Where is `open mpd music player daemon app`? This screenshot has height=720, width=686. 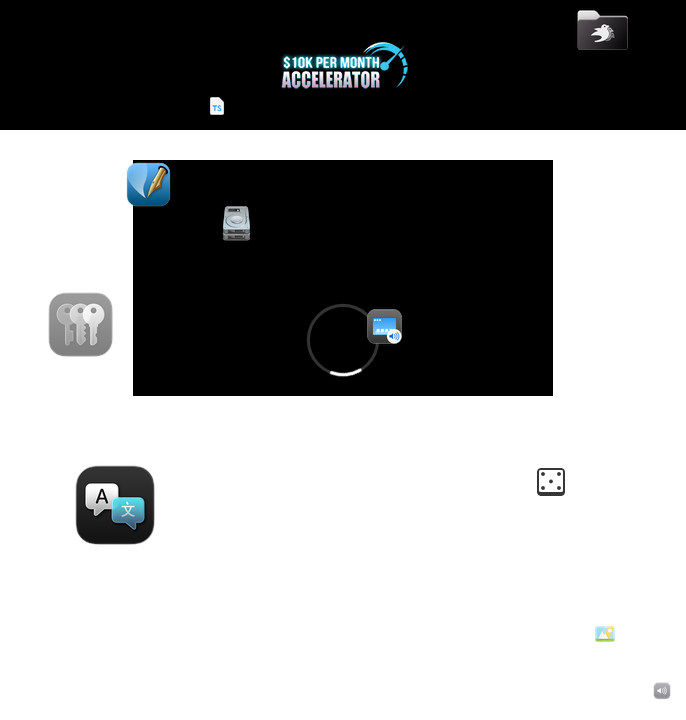
open mpd music player daemon app is located at coordinates (384, 326).